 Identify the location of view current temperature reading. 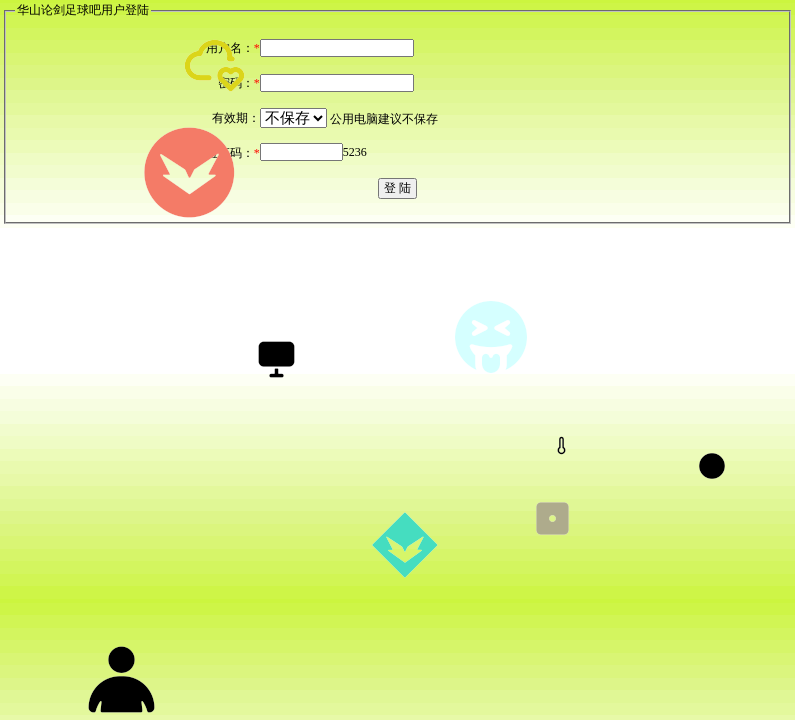
(561, 445).